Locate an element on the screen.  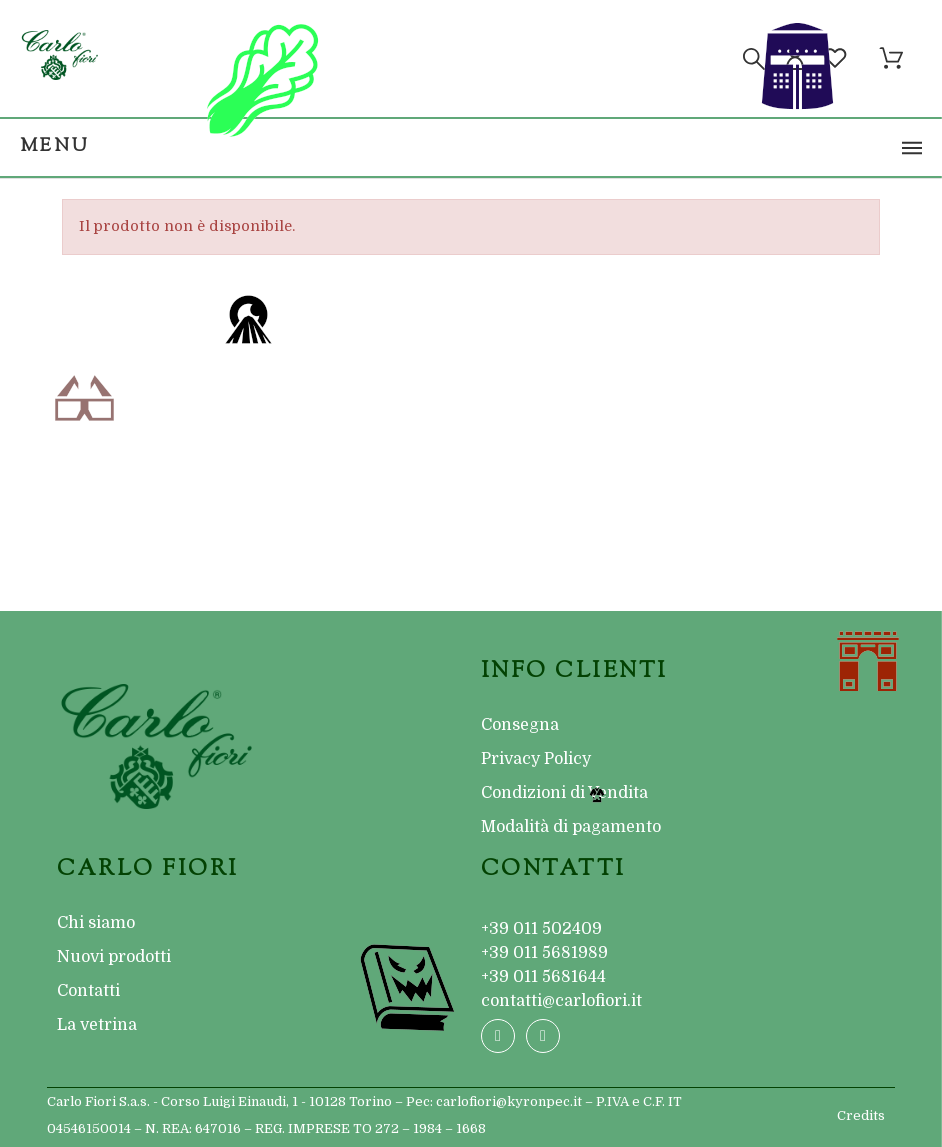
enable 3D viewing mode is located at coordinates (84, 397).